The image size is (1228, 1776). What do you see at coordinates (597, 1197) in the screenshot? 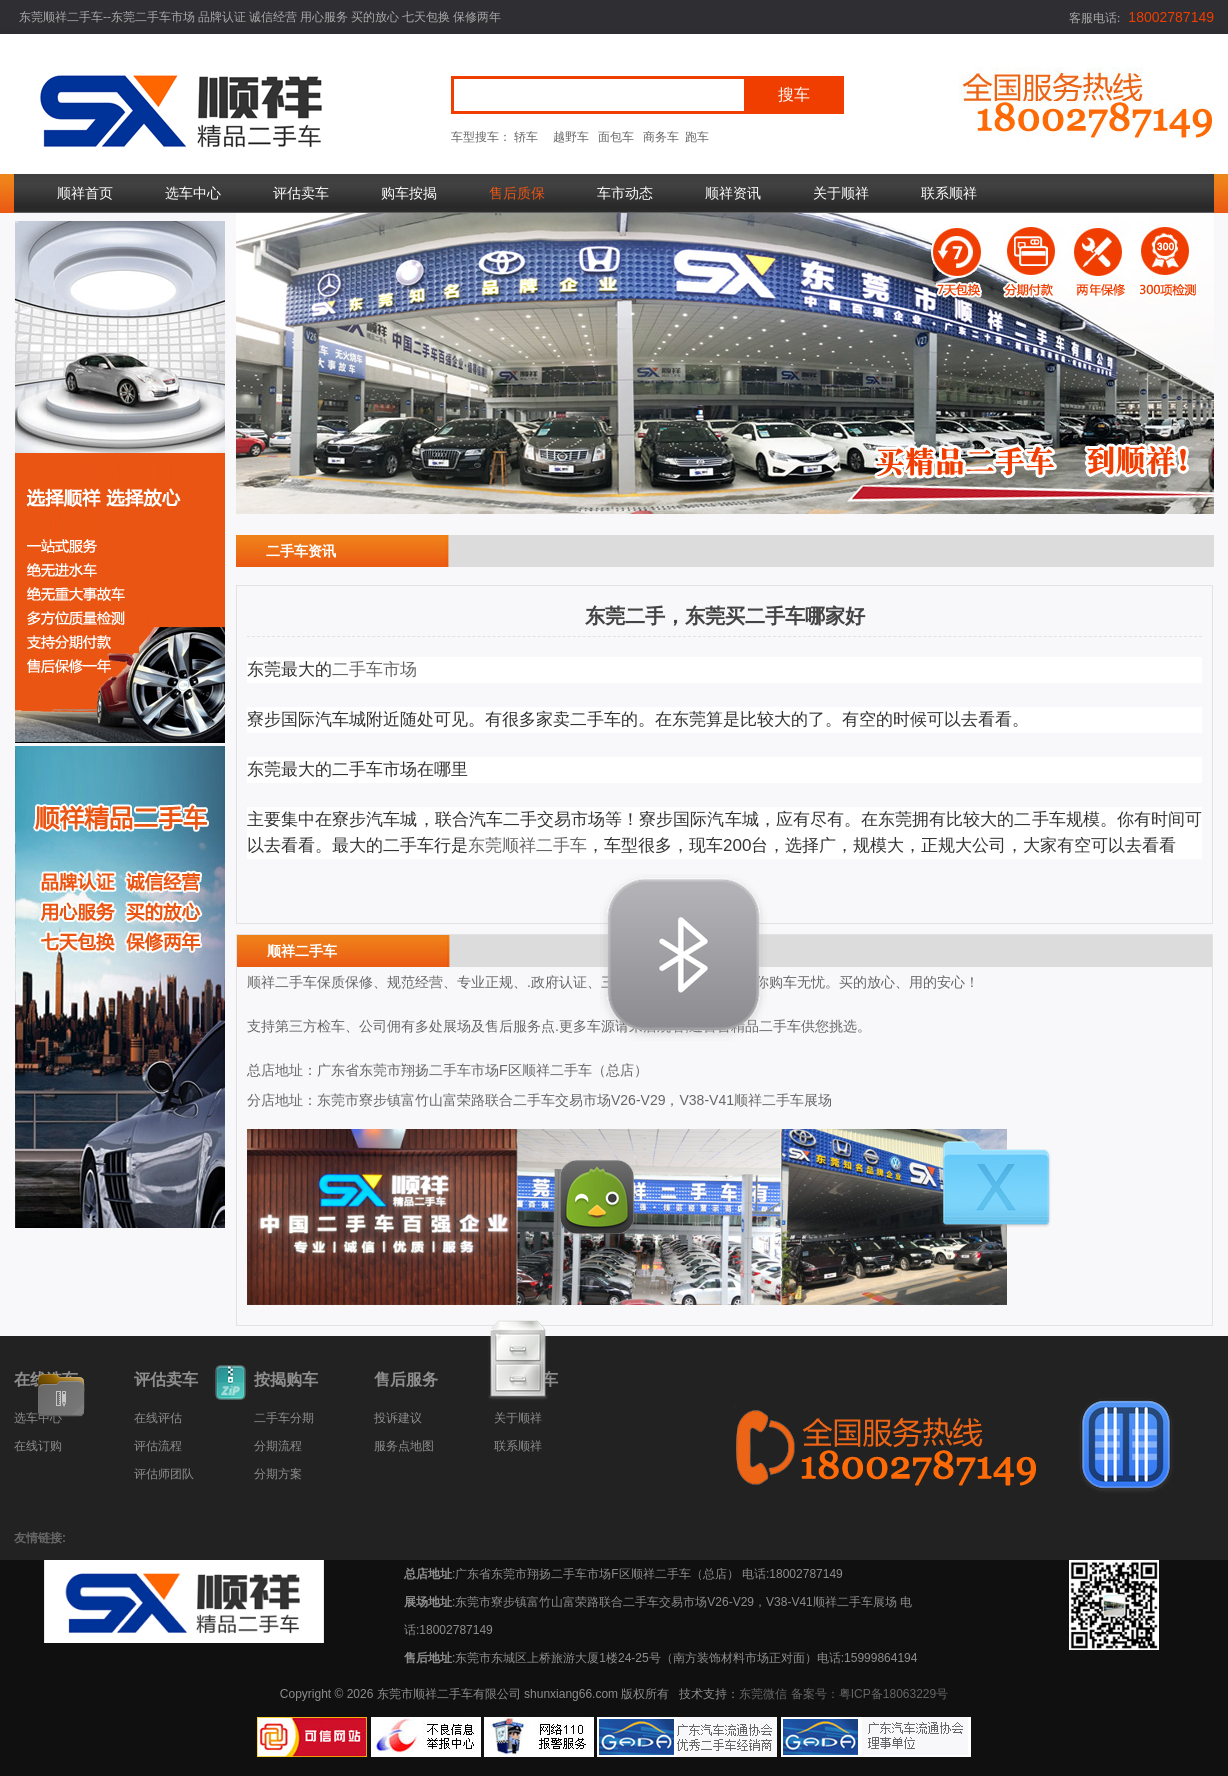
I see `open choqok microblogging client` at bounding box center [597, 1197].